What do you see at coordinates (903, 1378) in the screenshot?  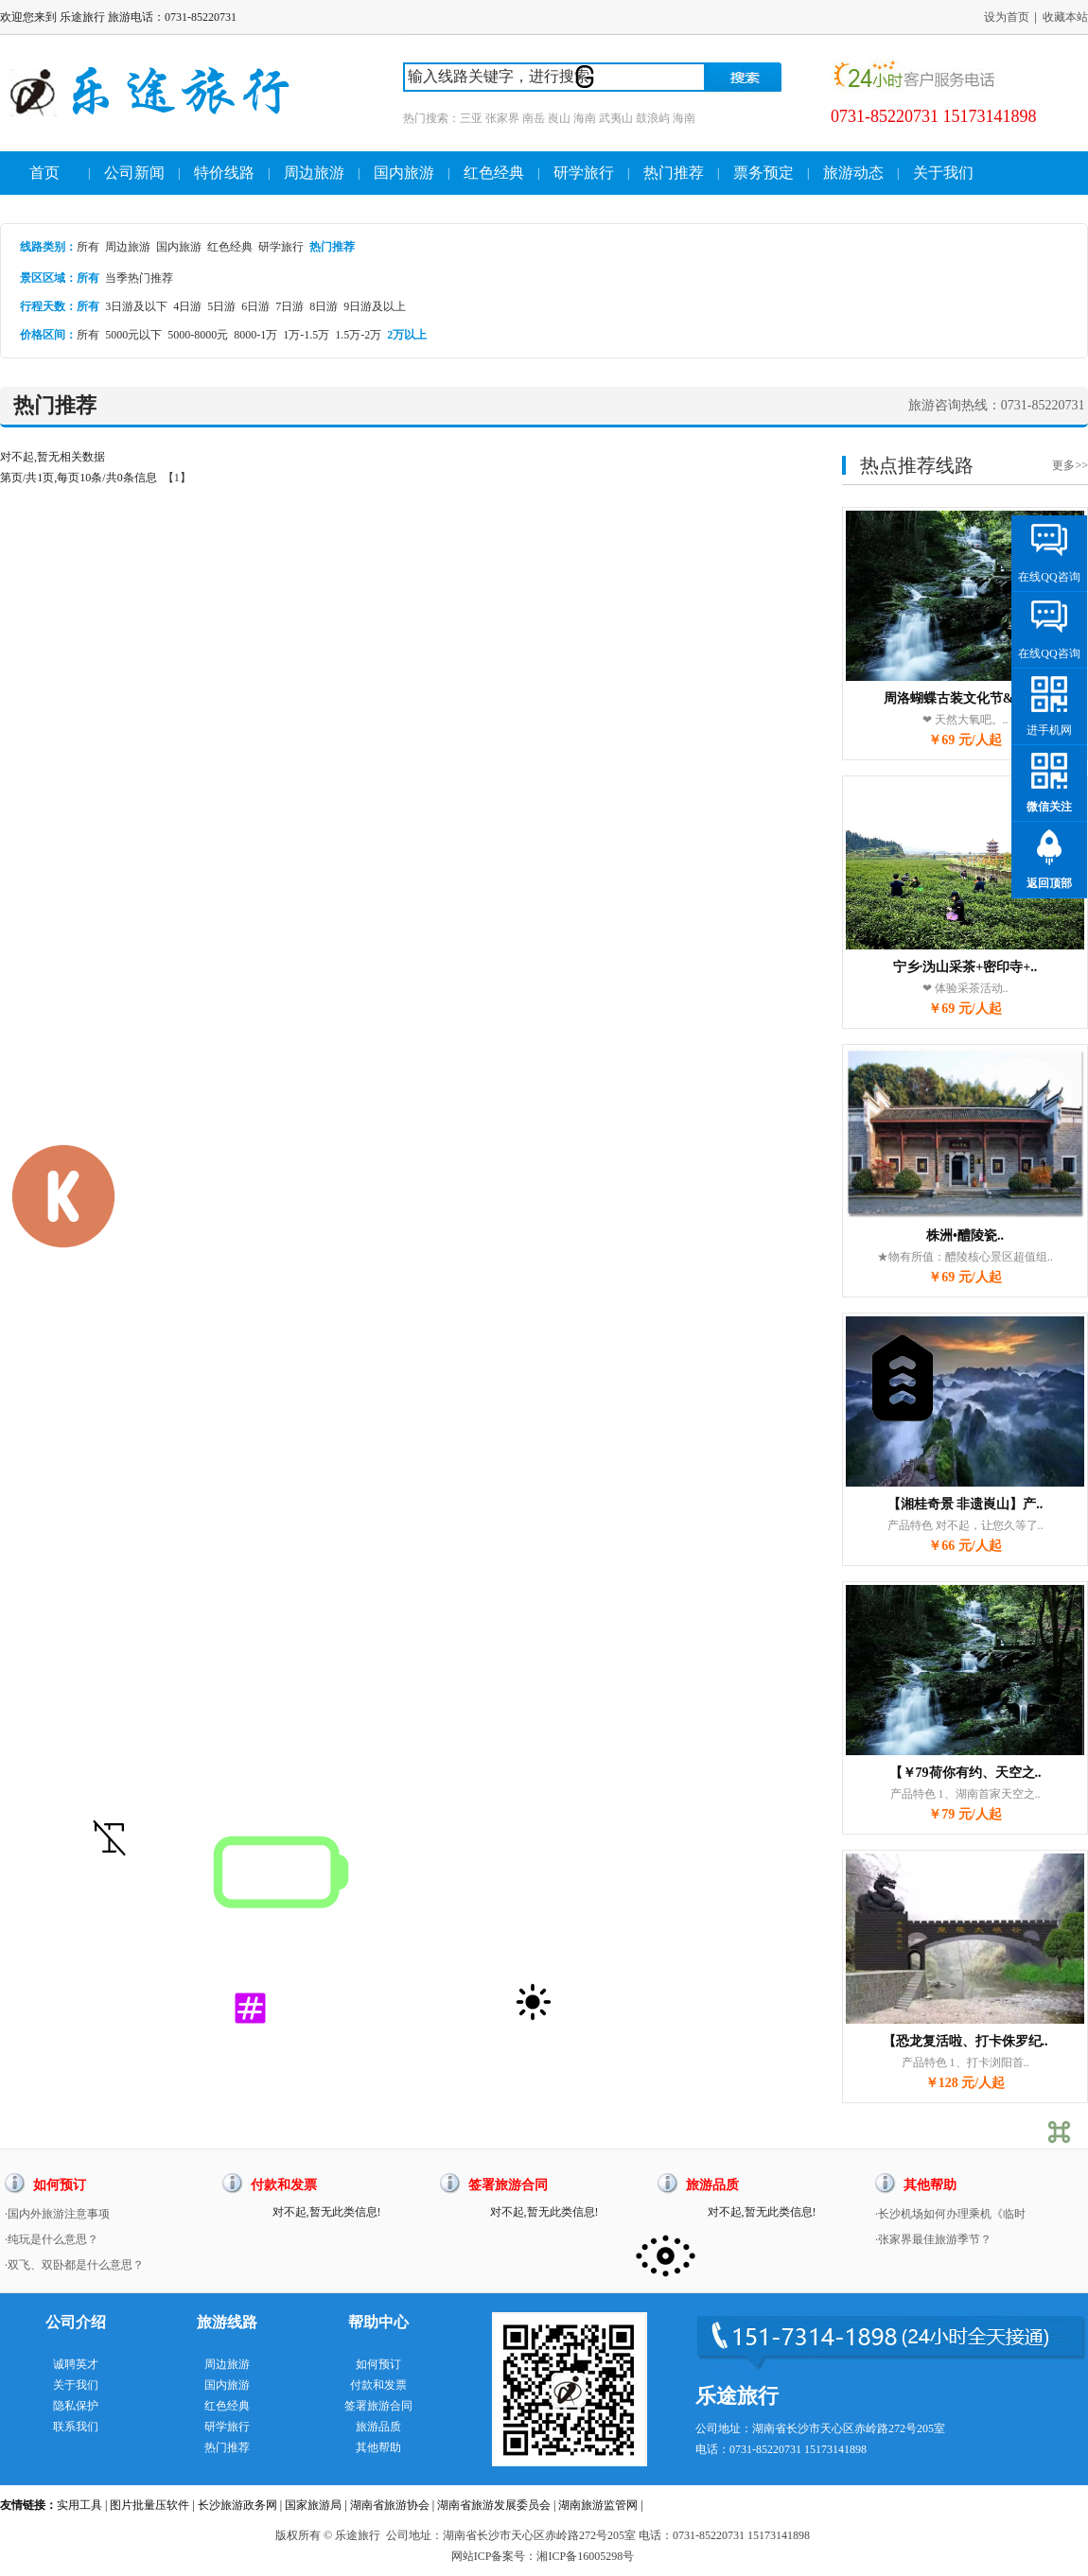 I see `view user rank or level status` at bounding box center [903, 1378].